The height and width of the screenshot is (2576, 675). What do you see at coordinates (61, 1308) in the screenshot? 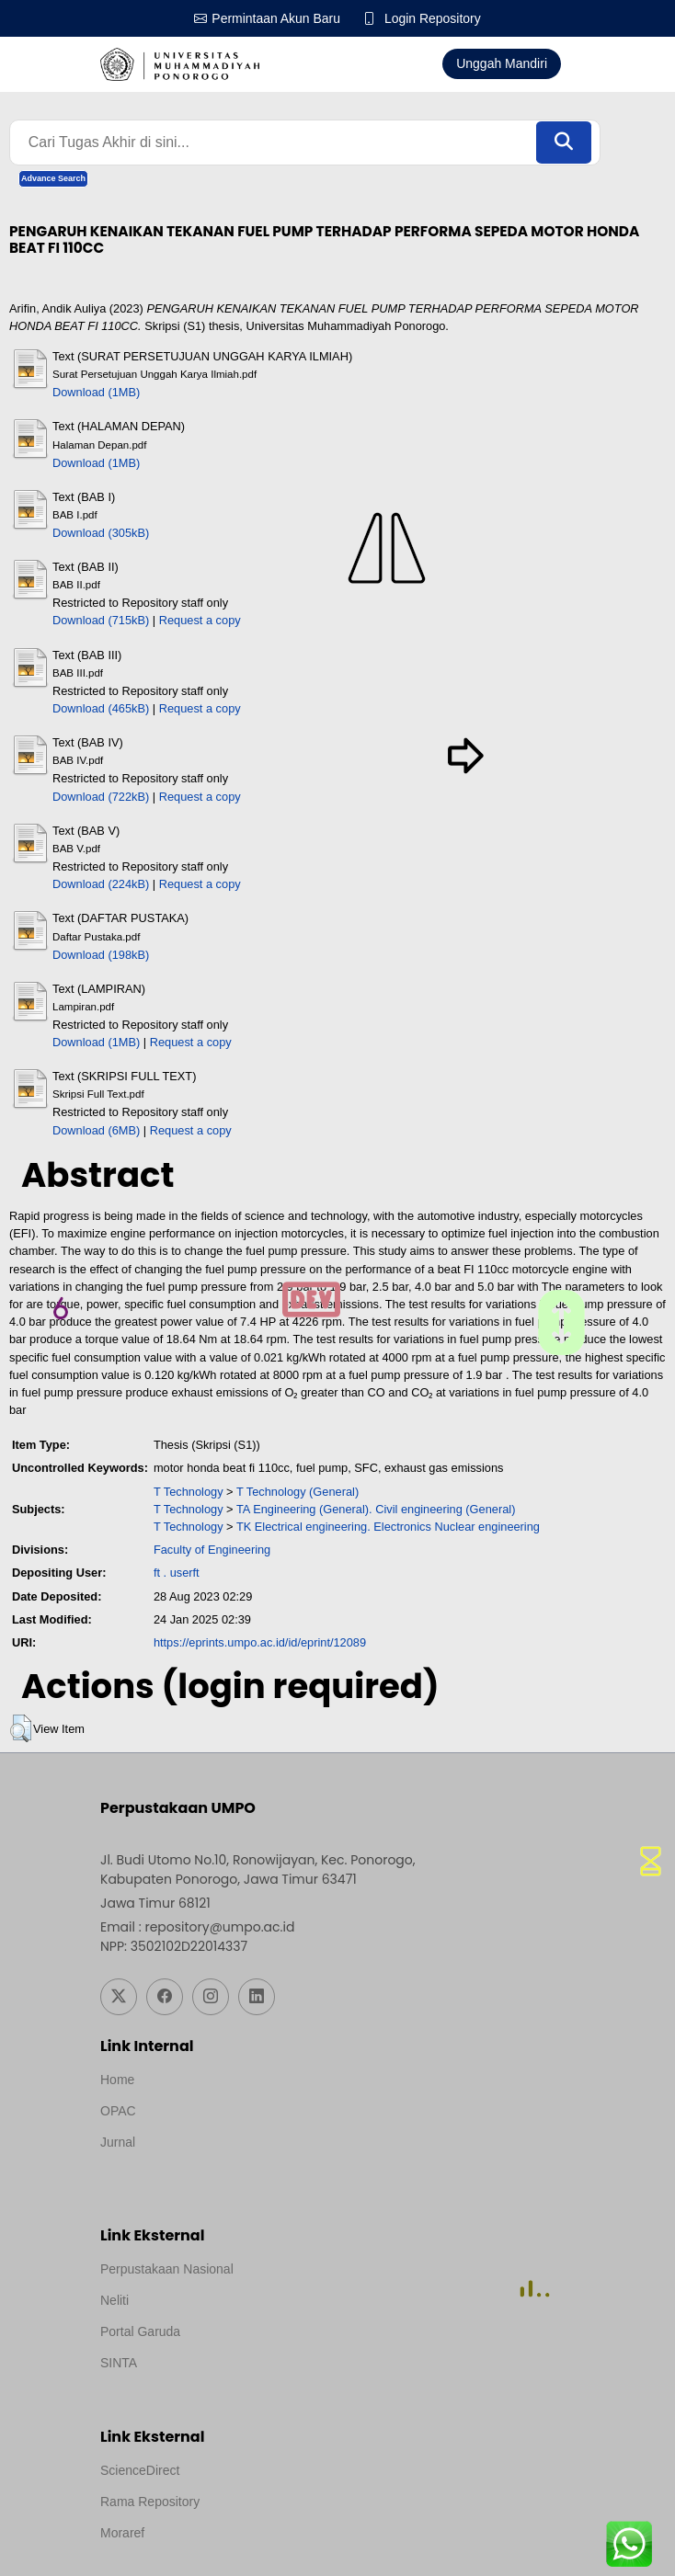
I see `indicates step six in a multi-step process` at bounding box center [61, 1308].